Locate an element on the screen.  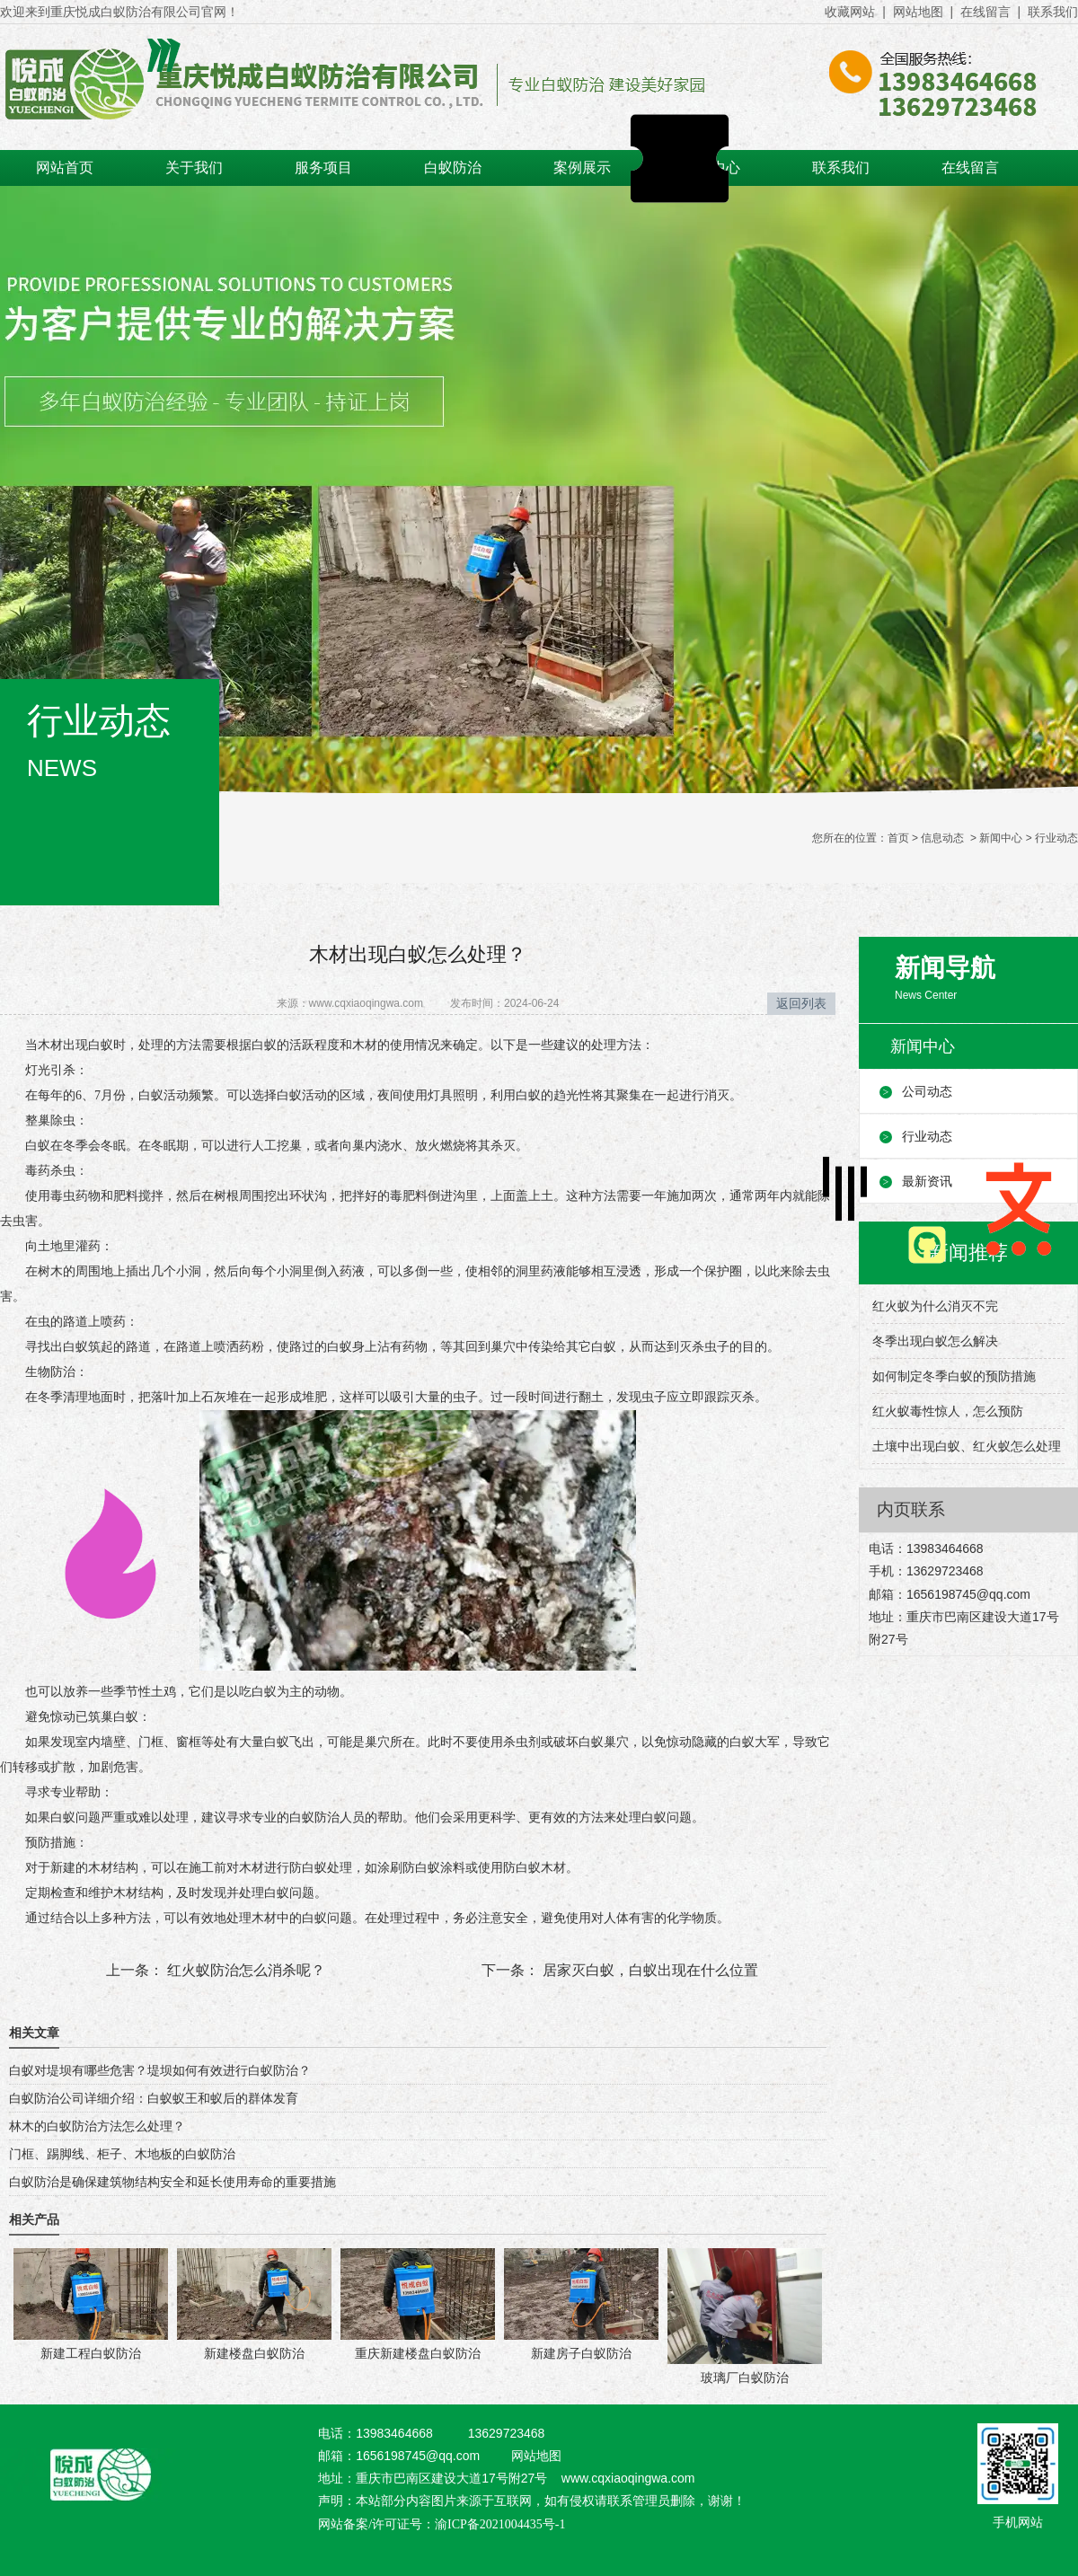
indicates trending or popular content is located at coordinates (110, 1552).